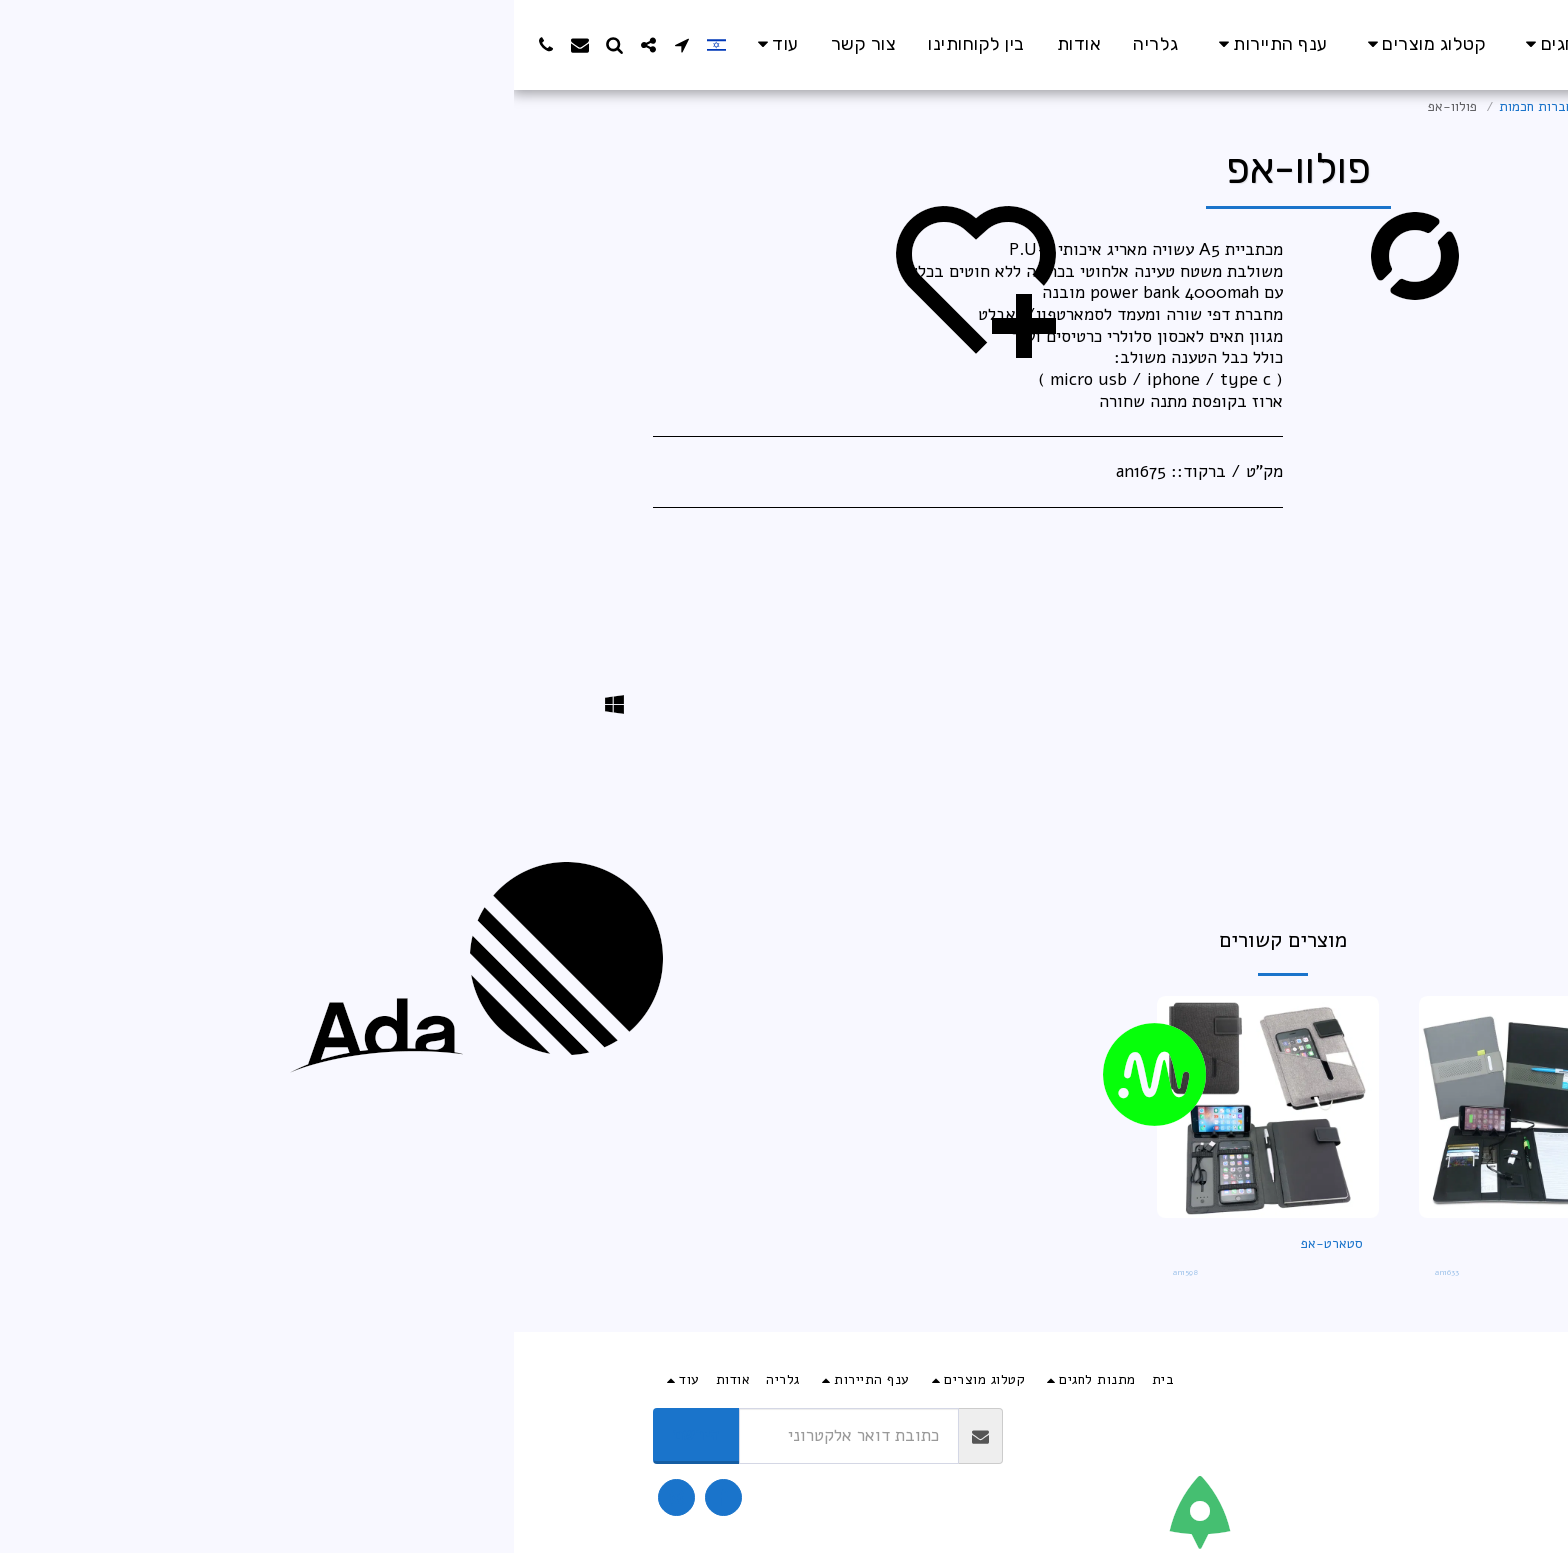 This screenshot has width=1568, height=1553. I want to click on neptune.ai logo - access ML experiment tracking platform, so click(1154, 1074).